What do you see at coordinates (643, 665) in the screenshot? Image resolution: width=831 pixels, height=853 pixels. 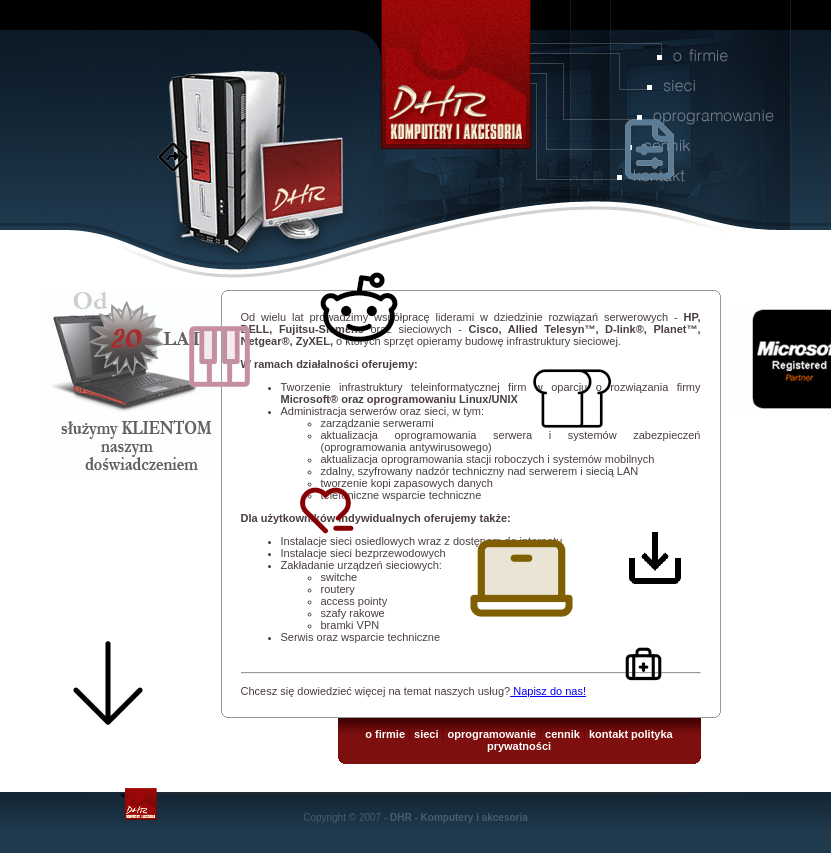 I see `access medical or health records` at bounding box center [643, 665].